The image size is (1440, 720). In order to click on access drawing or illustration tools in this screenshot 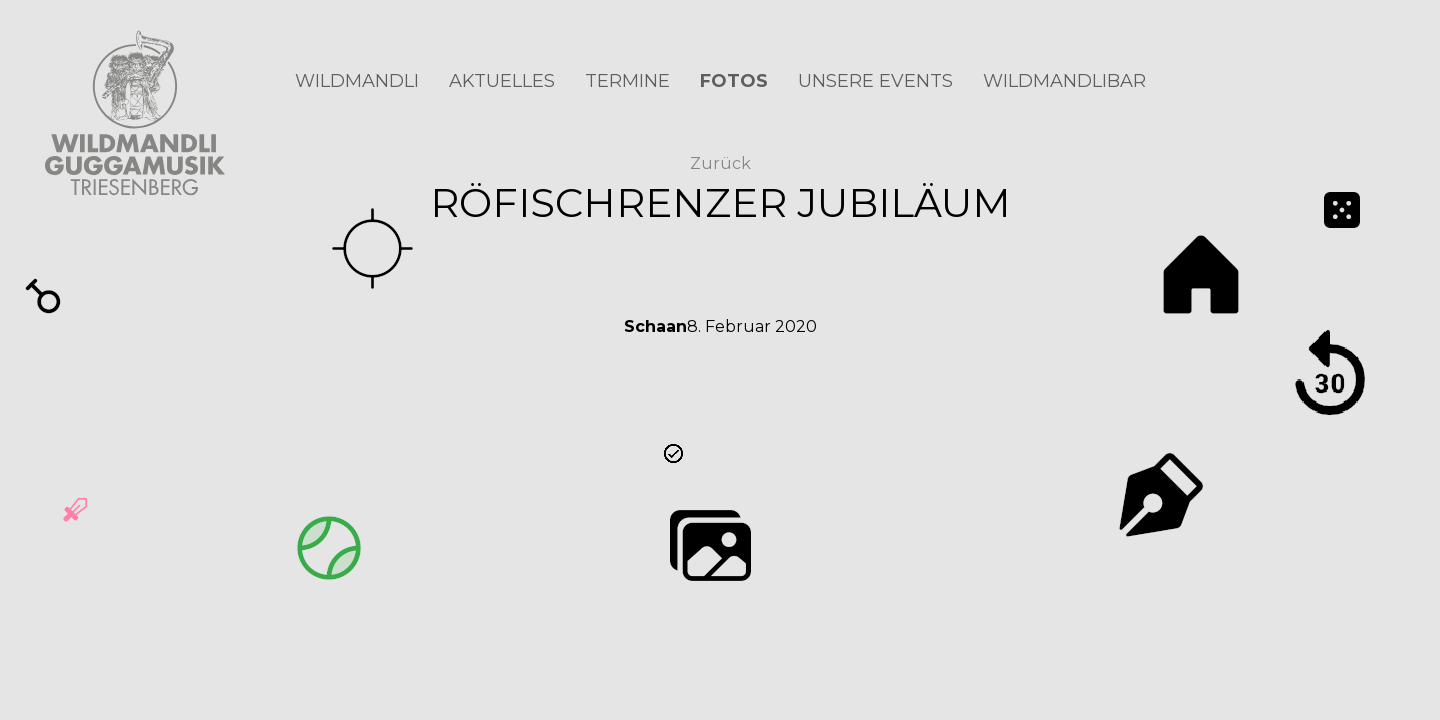, I will do `click(1156, 500)`.